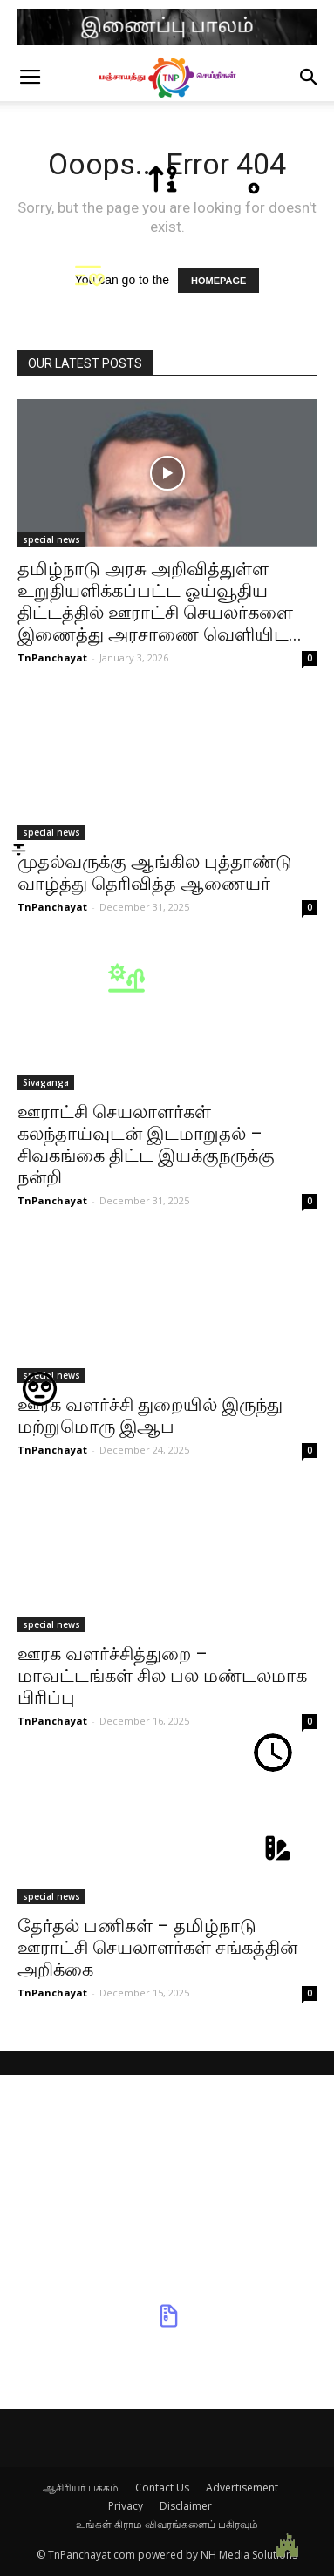 Image resolution: width=334 pixels, height=2576 pixels. Describe the element at coordinates (273, 1752) in the screenshot. I see `view schedule or upcoming events` at that location.